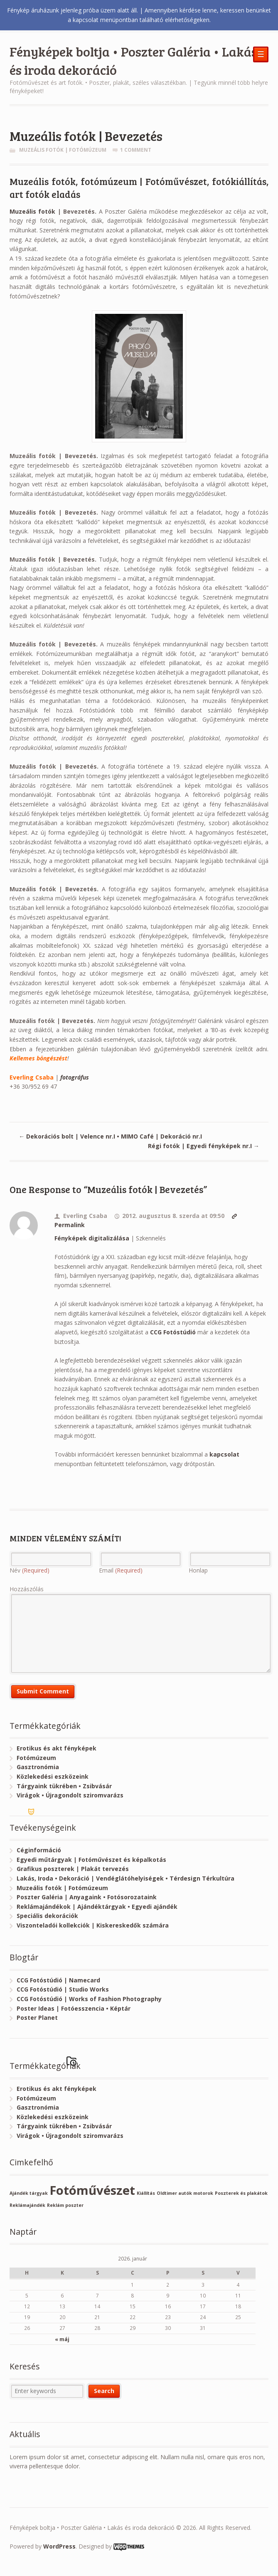 This screenshot has height=2576, width=278. Describe the element at coordinates (31, 1812) in the screenshot. I see `access theater or entertainment content` at that location.